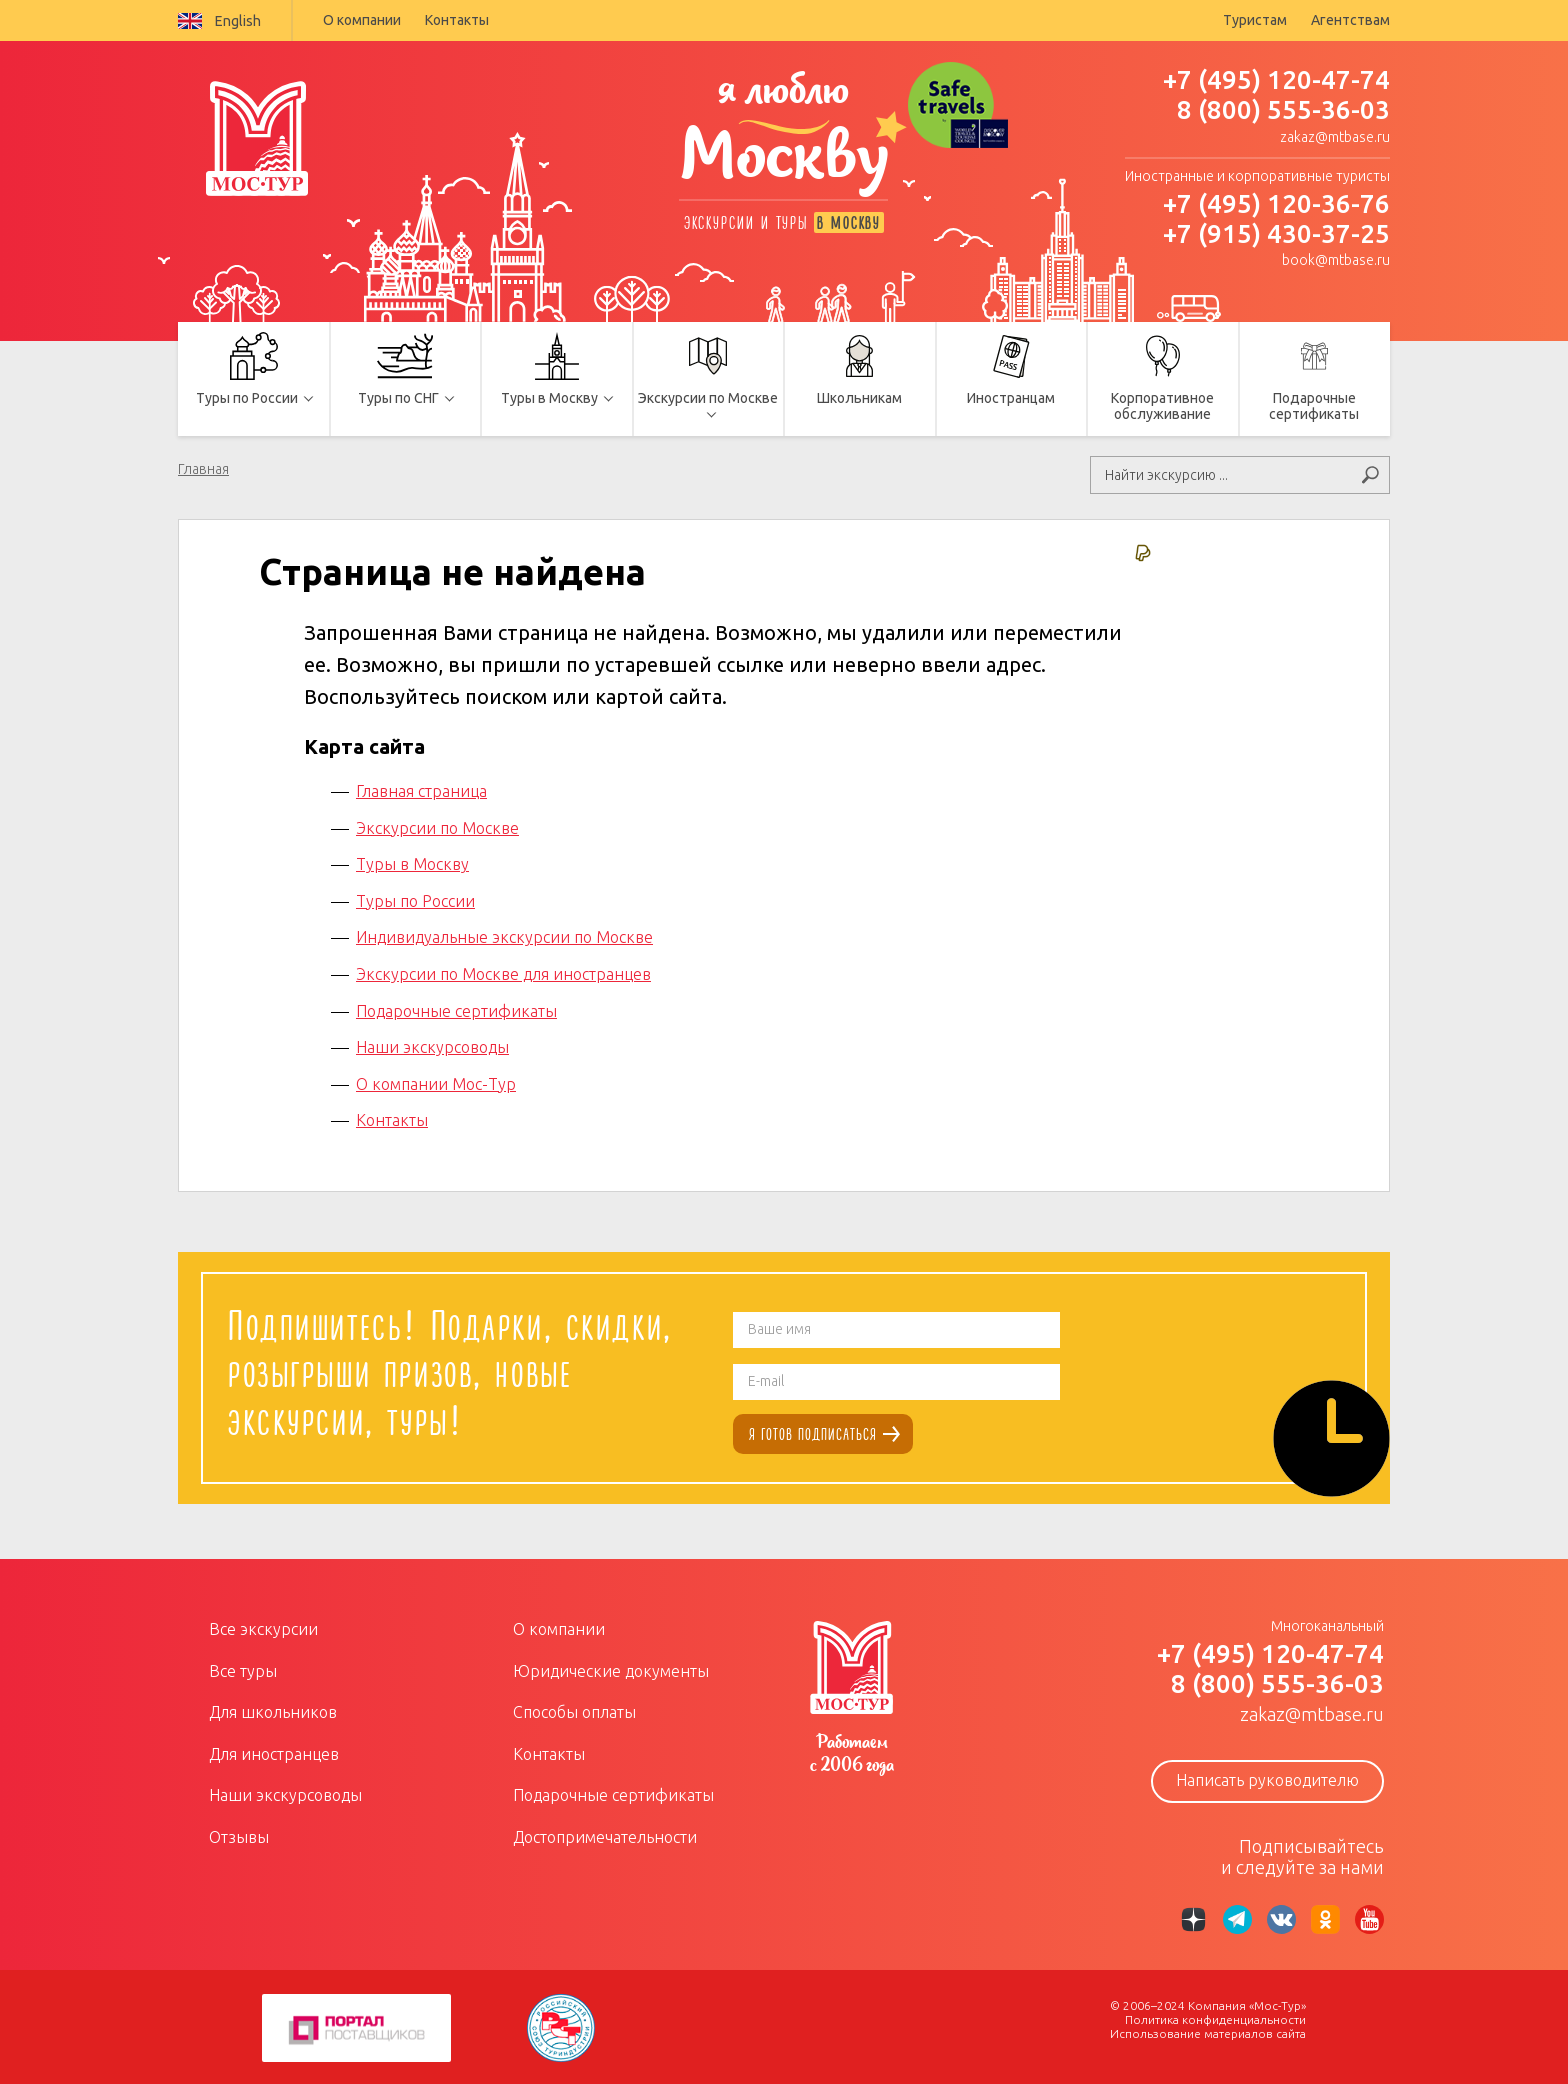 Image resolution: width=1568 pixels, height=2084 pixels. I want to click on pay with paypal, so click(1143, 553).